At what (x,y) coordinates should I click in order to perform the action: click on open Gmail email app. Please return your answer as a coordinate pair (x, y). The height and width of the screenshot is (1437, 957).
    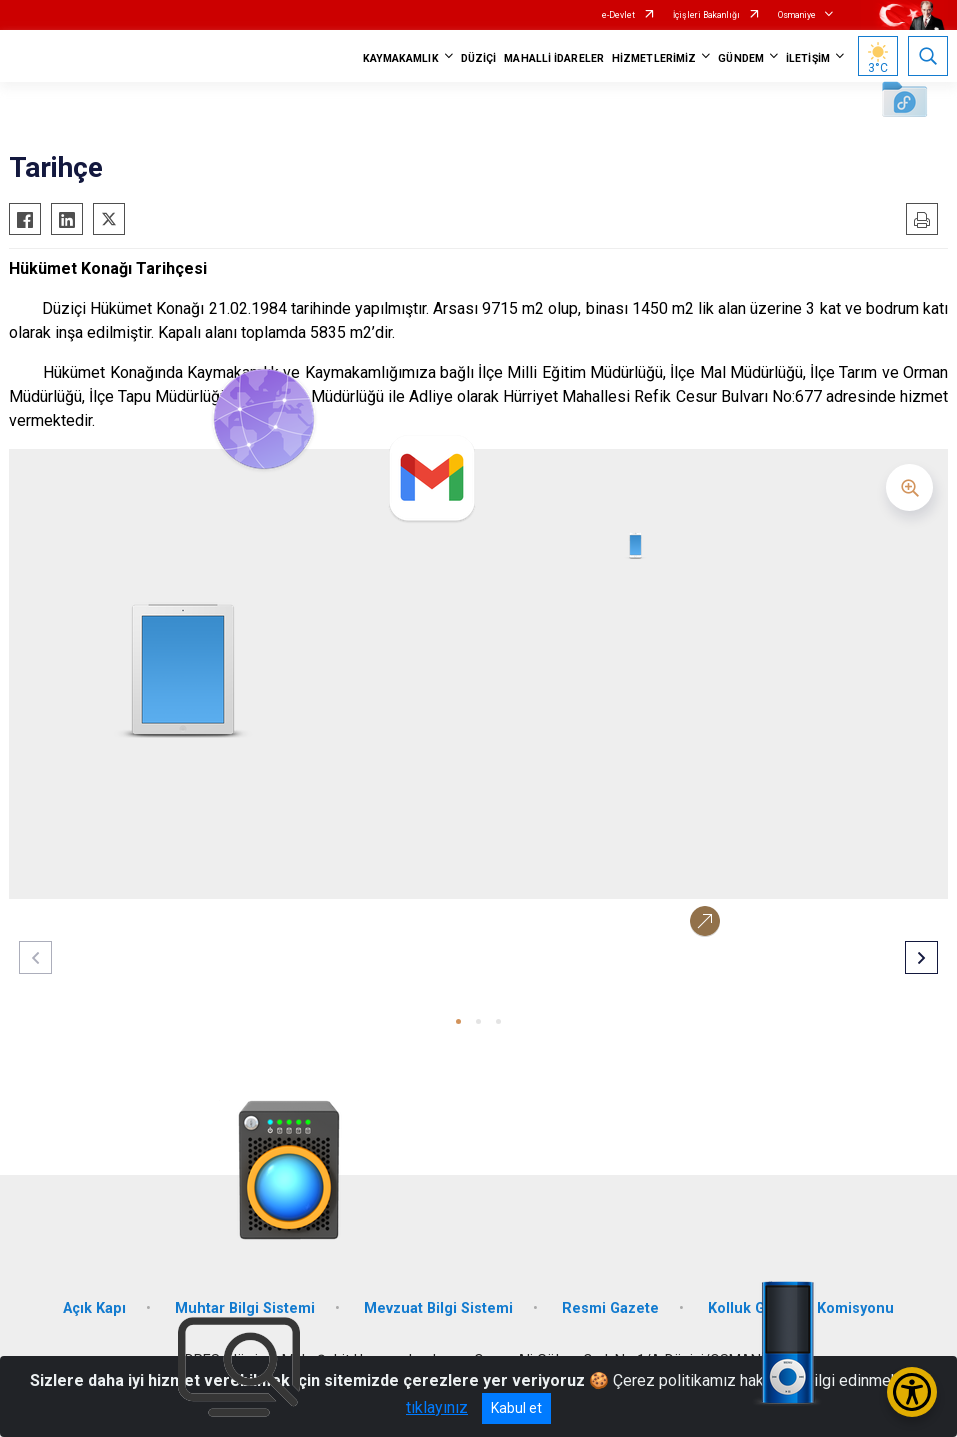
    Looking at the image, I should click on (432, 478).